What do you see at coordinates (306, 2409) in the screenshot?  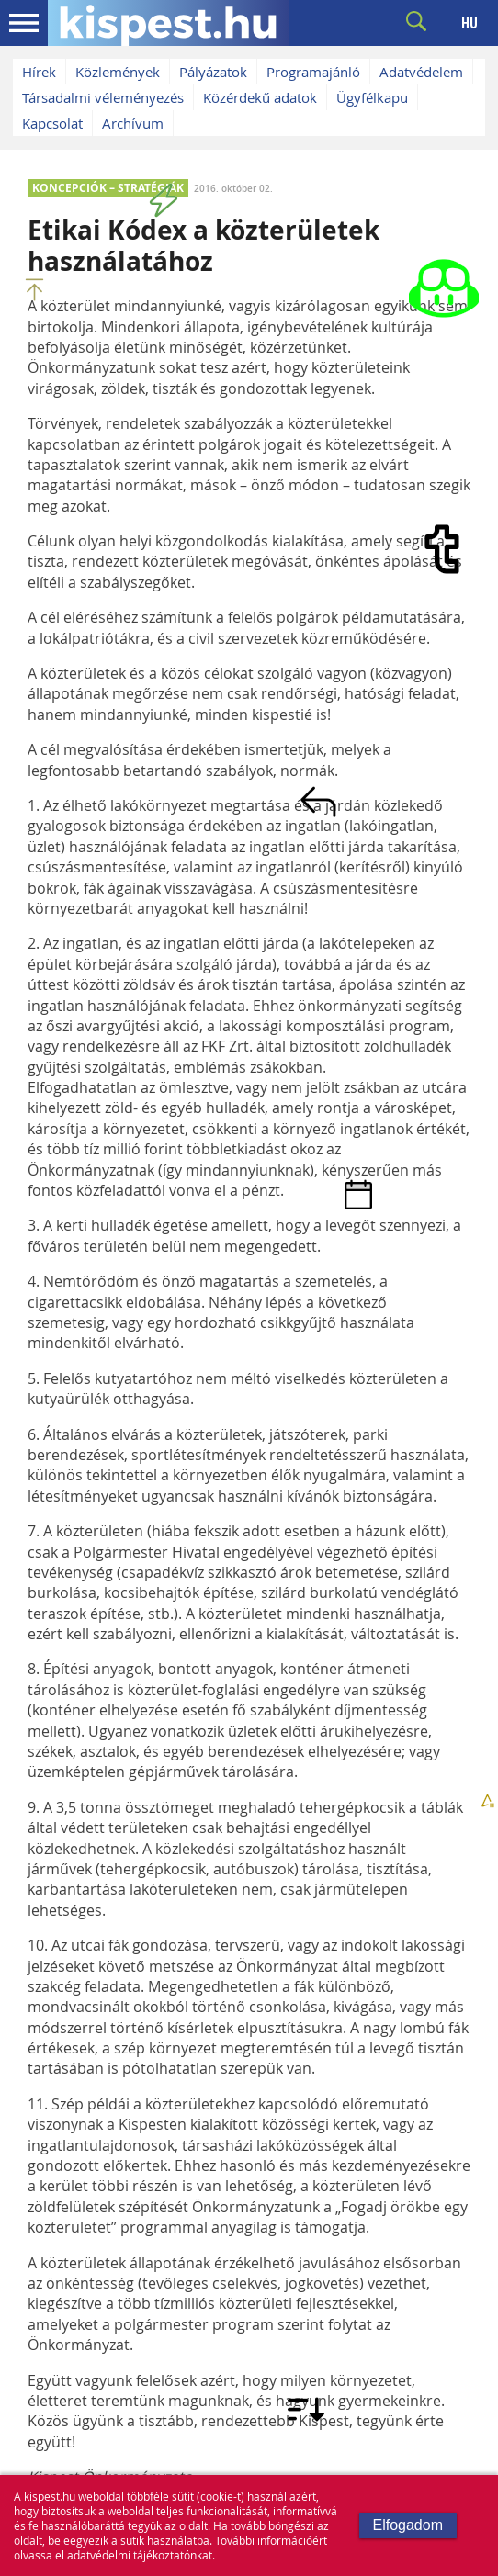 I see `sort items in descending order` at bounding box center [306, 2409].